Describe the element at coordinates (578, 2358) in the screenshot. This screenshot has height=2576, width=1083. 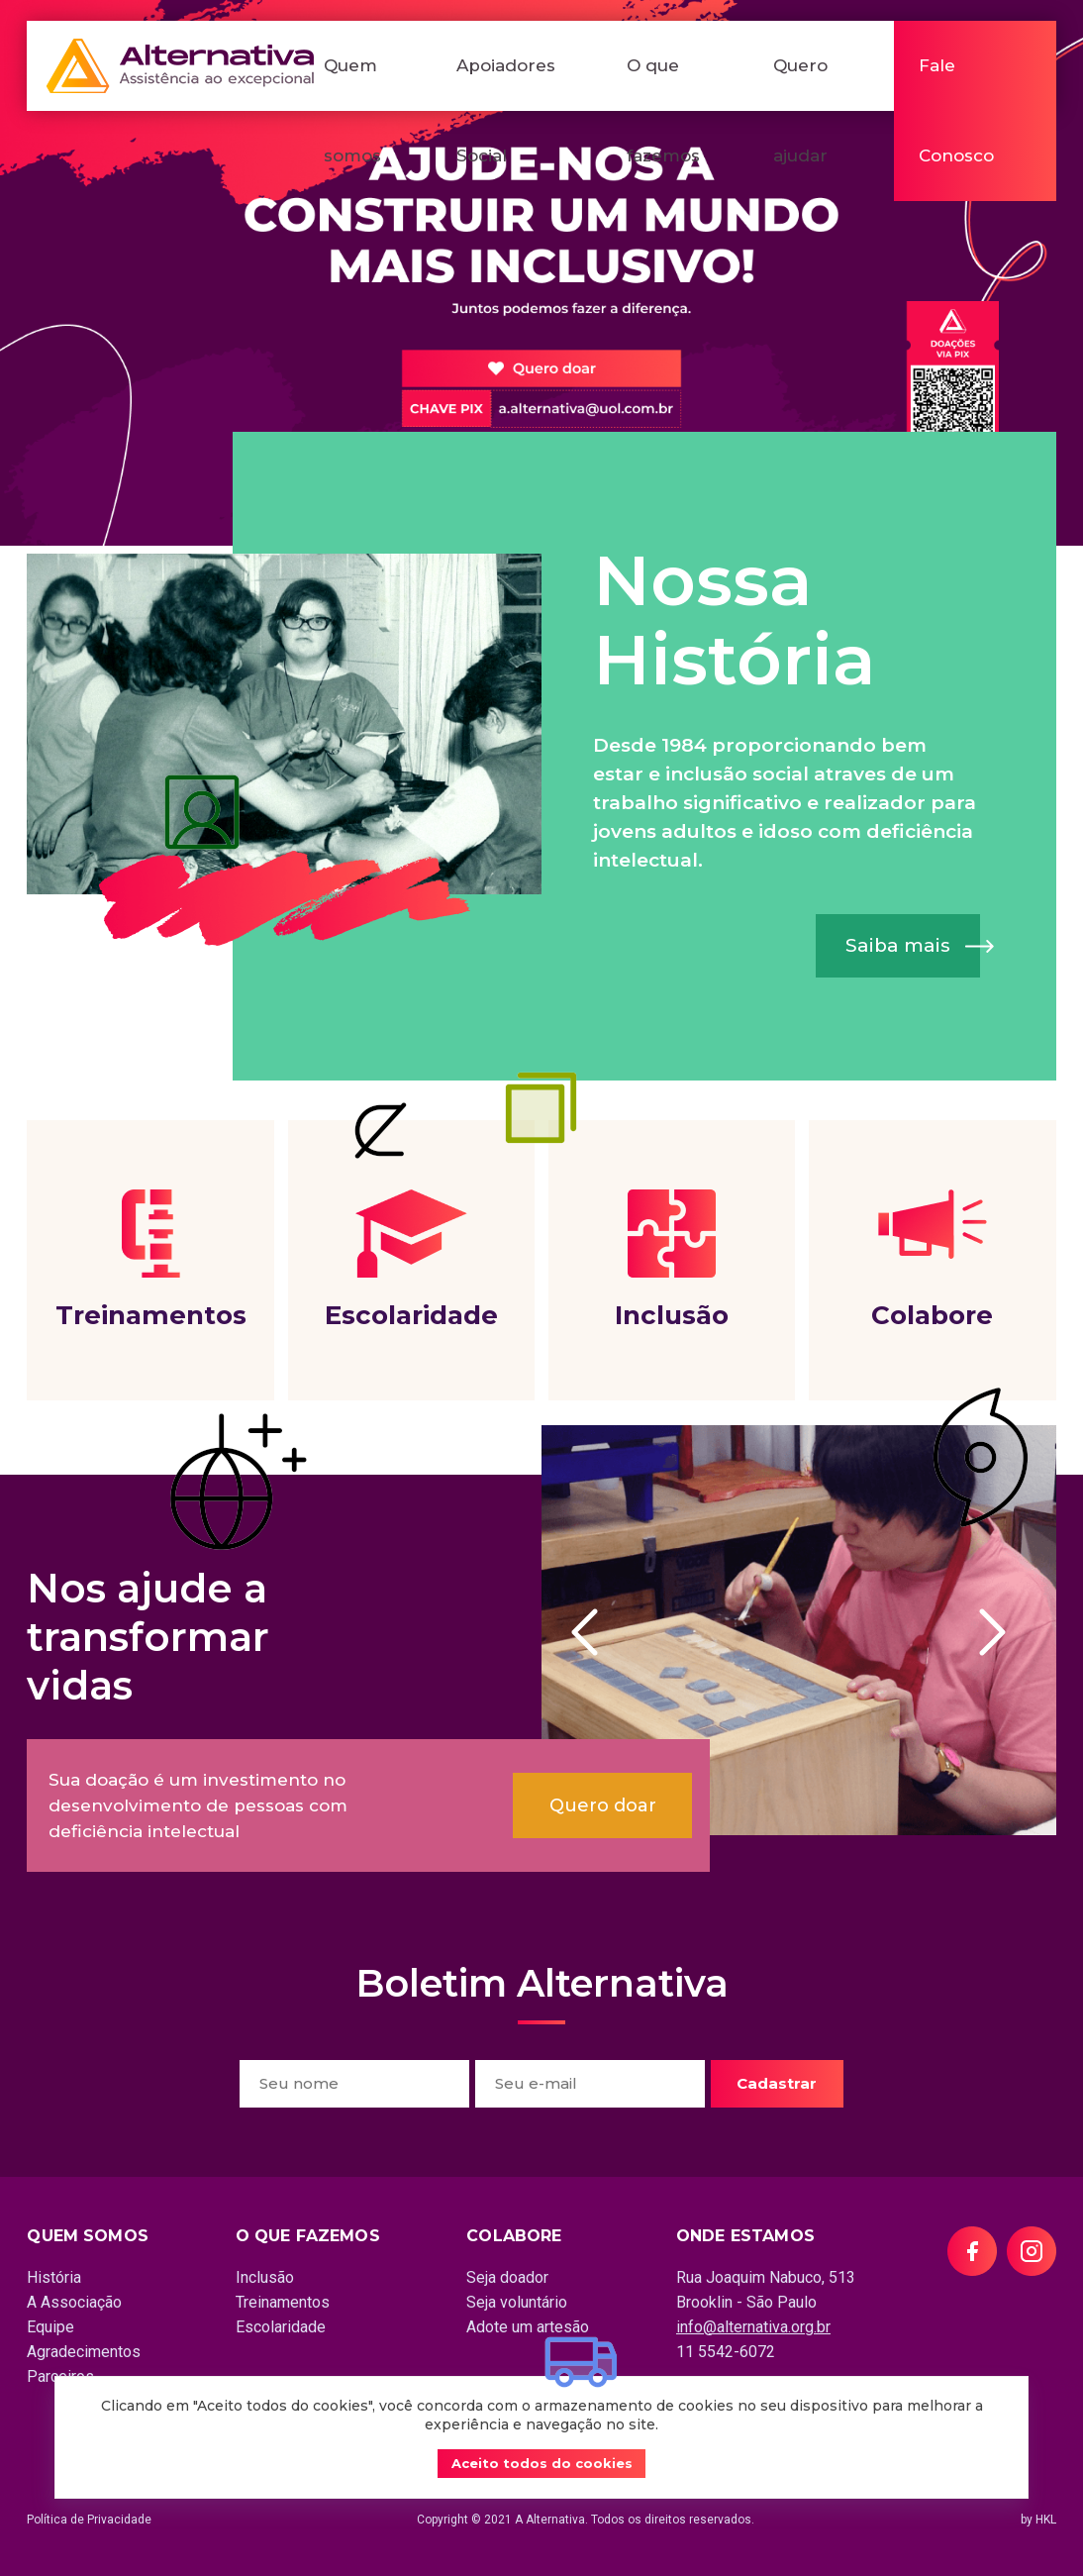
I see `track your delivery status` at that location.